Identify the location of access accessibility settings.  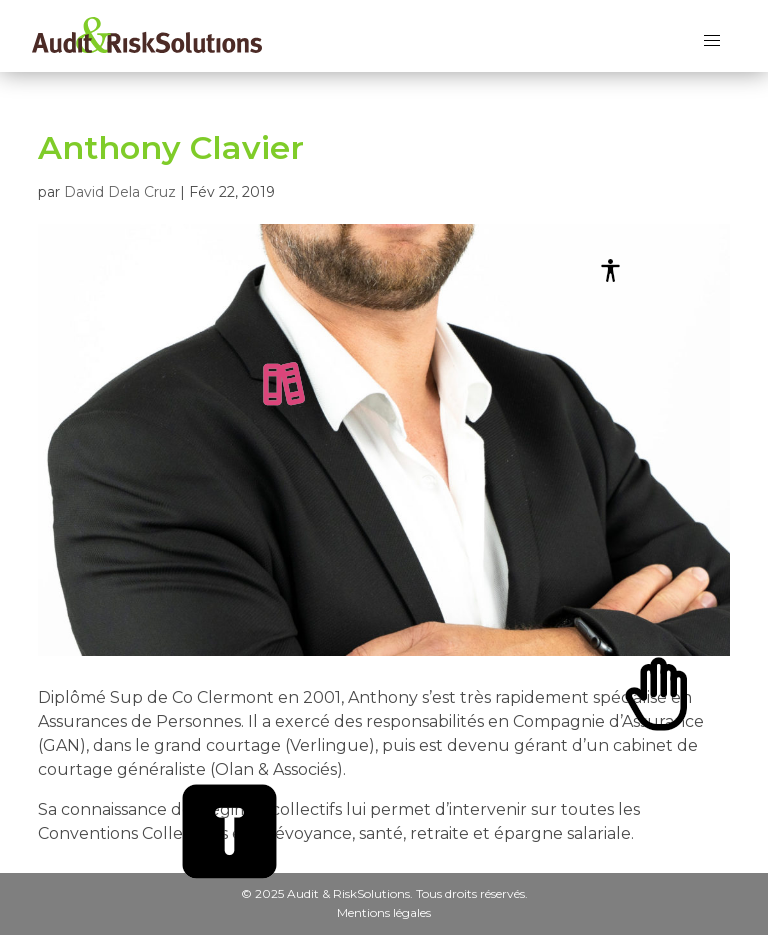
(610, 270).